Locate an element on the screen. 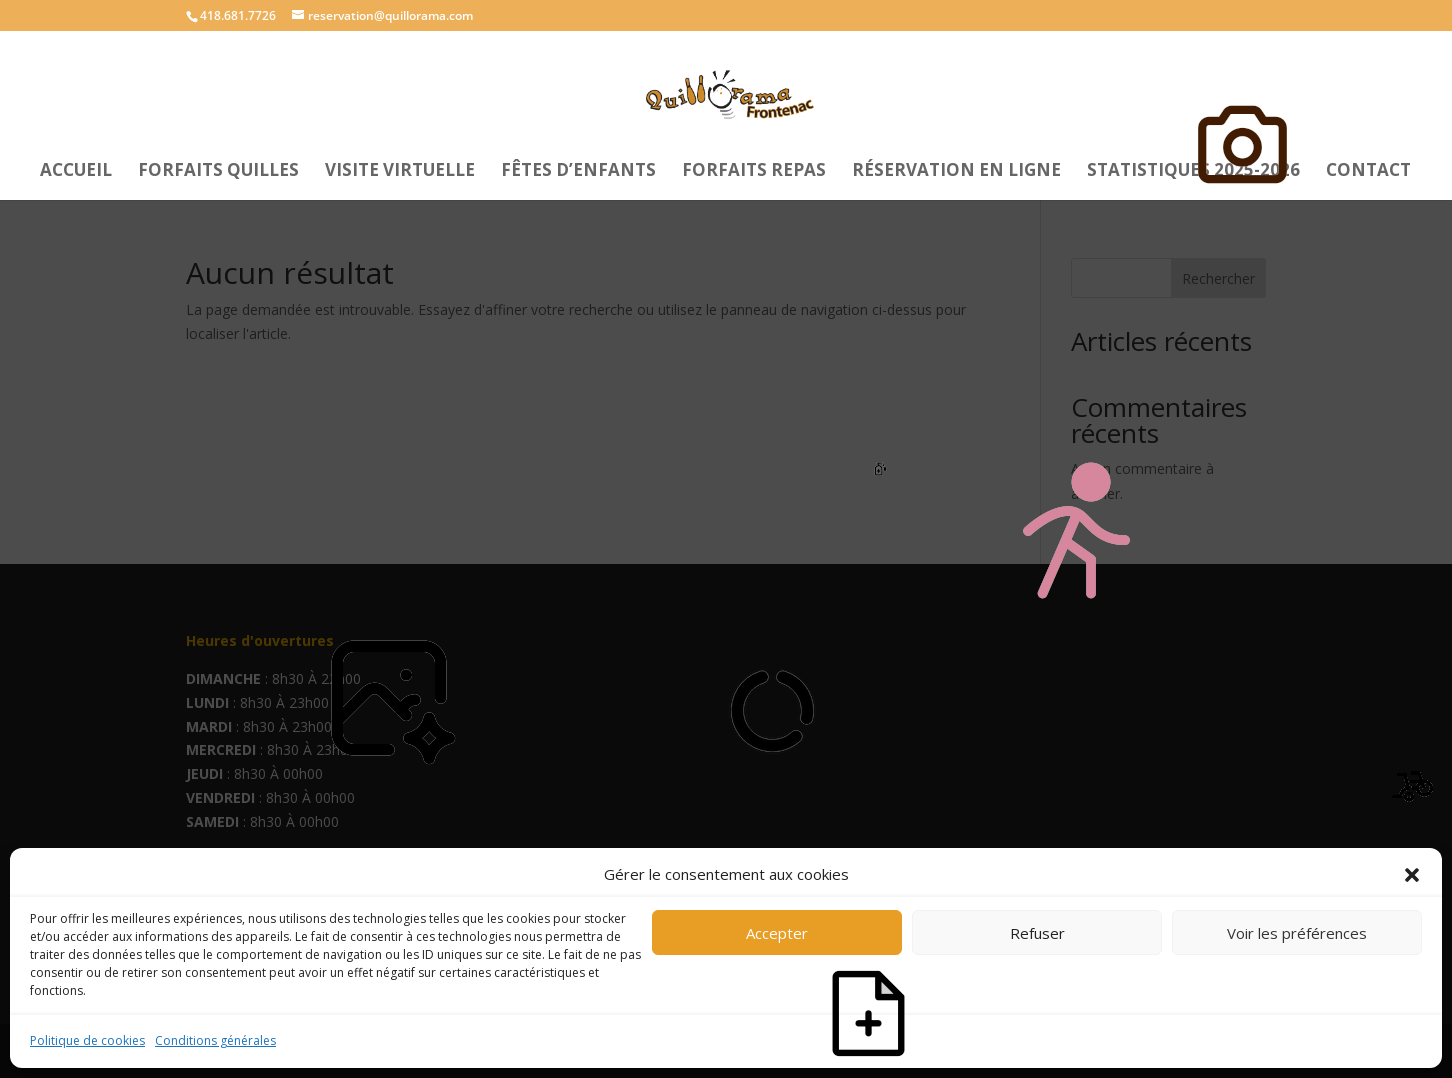  enhance photo with AI or magic effects is located at coordinates (389, 698).